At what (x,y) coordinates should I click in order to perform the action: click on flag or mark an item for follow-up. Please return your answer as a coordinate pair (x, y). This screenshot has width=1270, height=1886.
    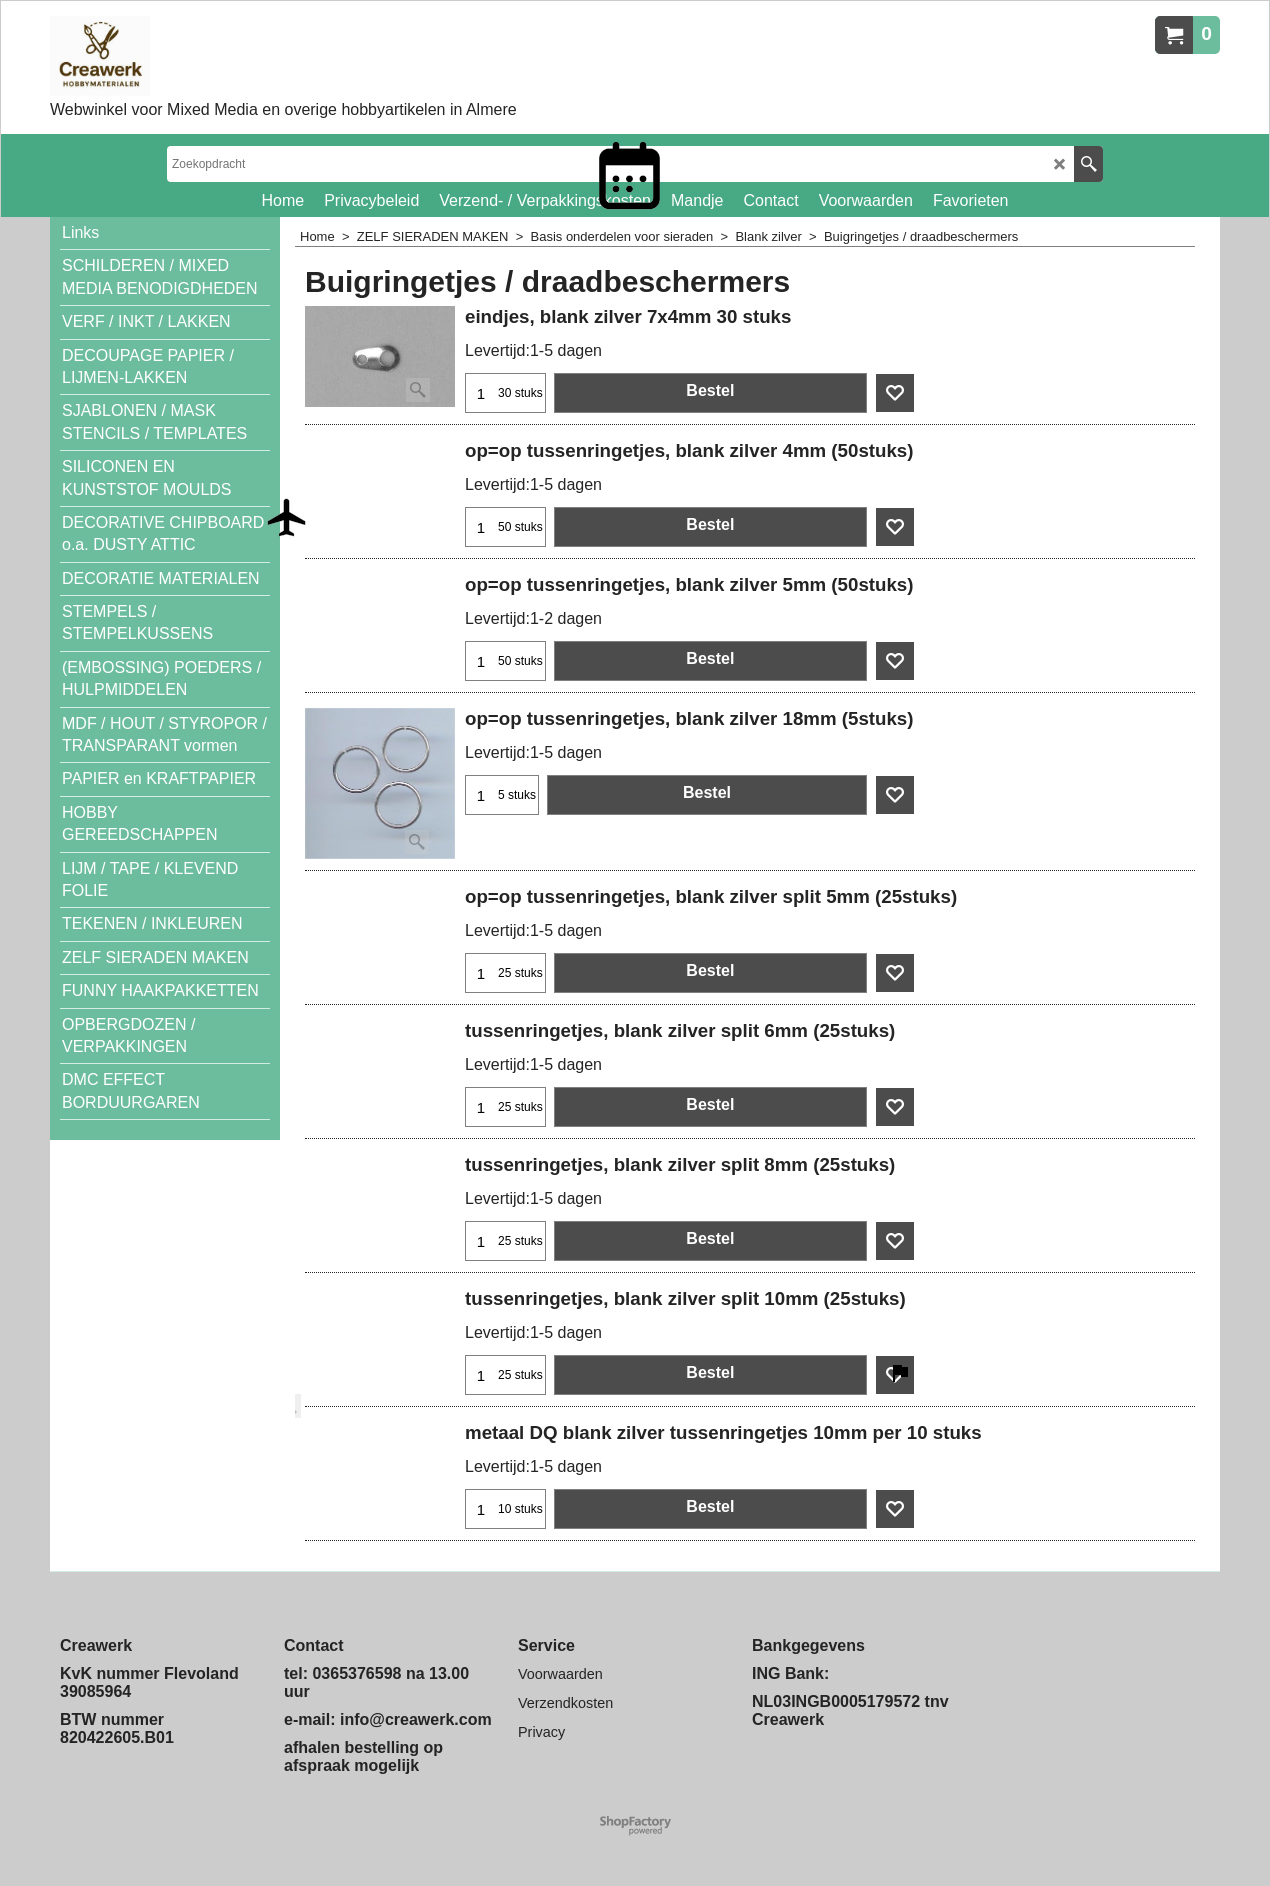
    Looking at the image, I should click on (900, 1373).